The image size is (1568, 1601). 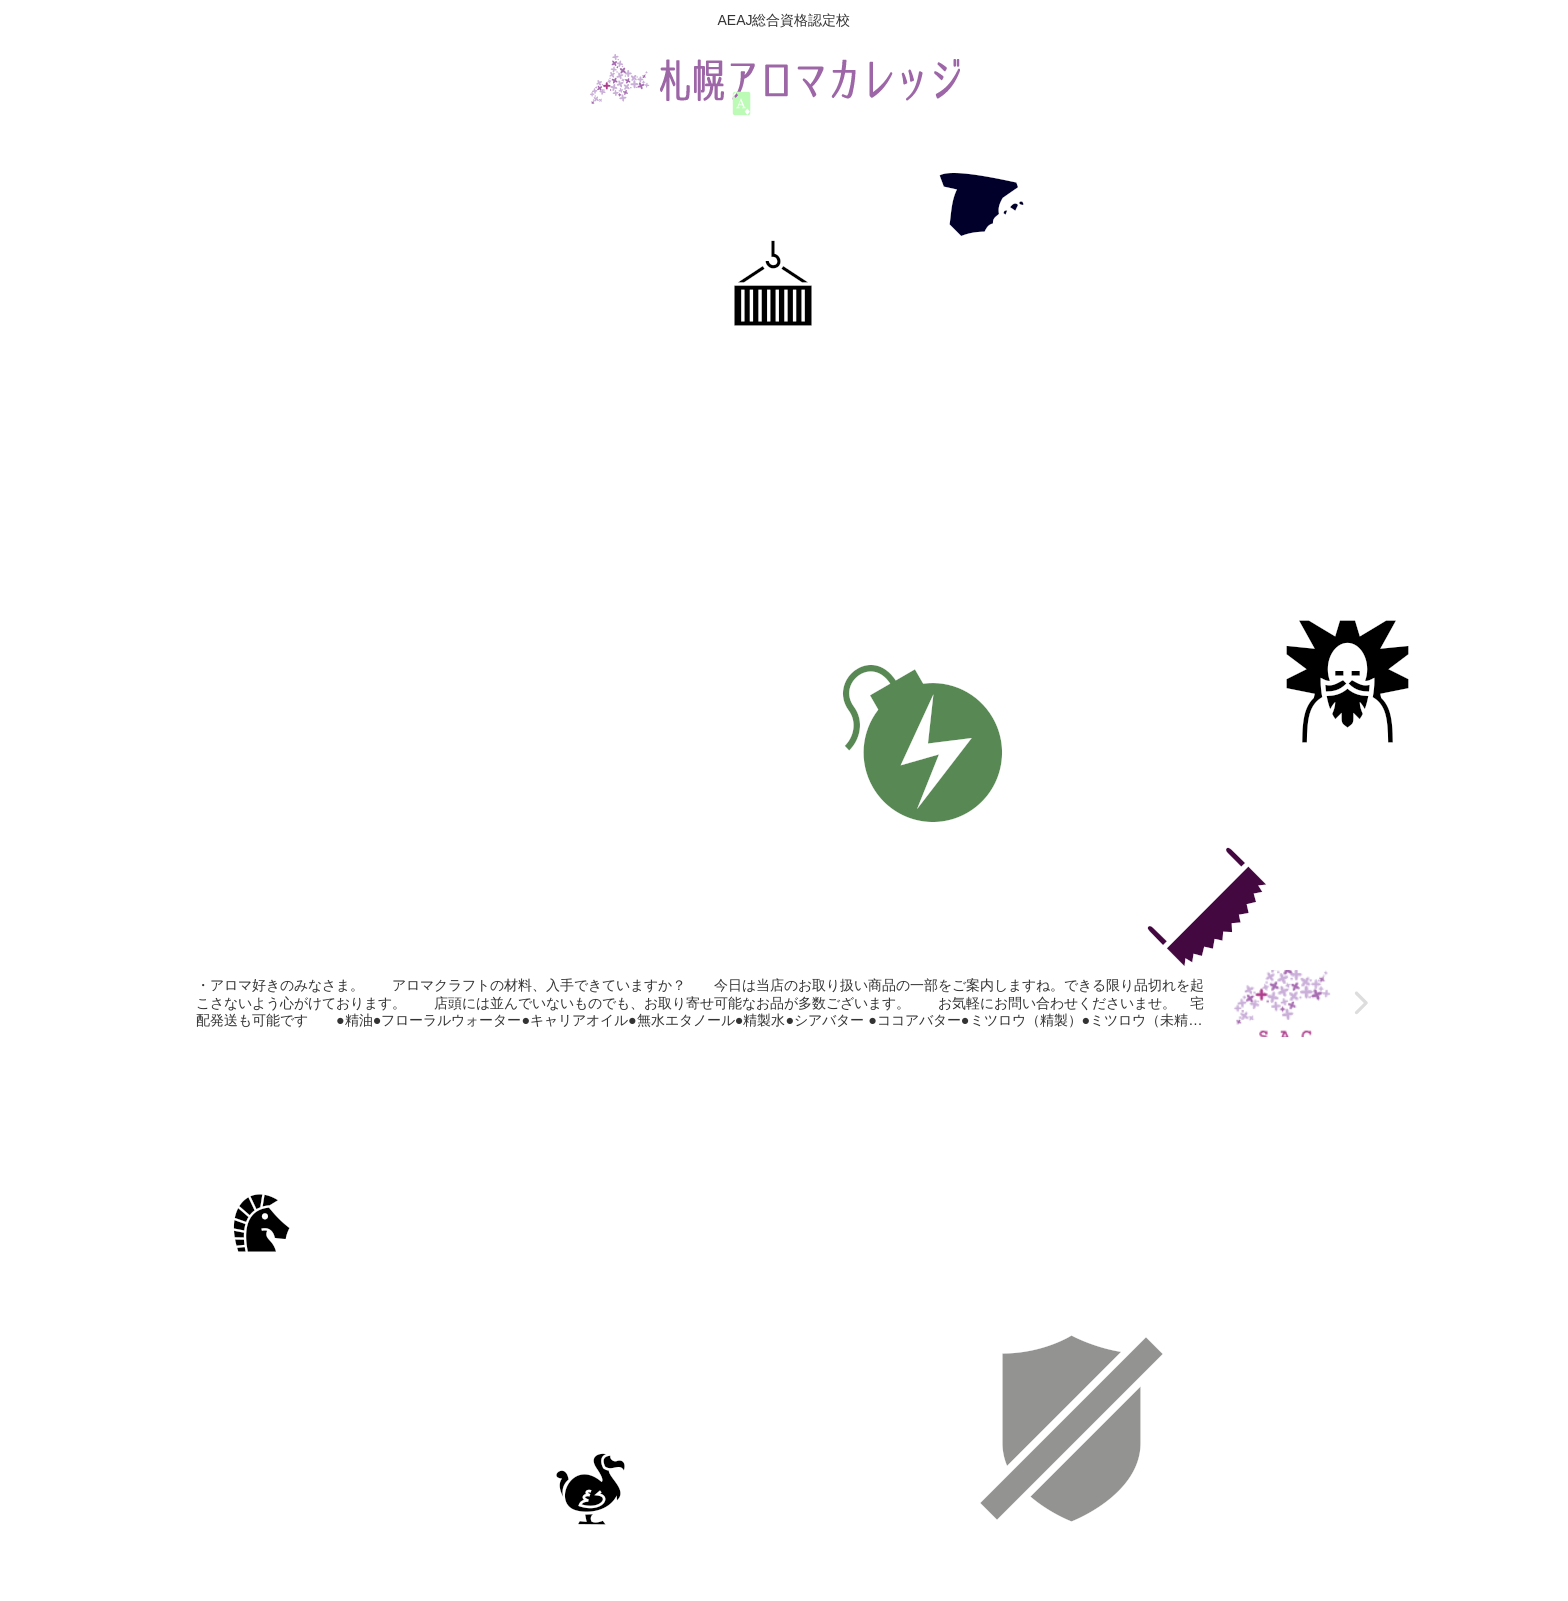 What do you see at coordinates (262, 1223) in the screenshot?
I see `select the knight piece in a chess game` at bounding box center [262, 1223].